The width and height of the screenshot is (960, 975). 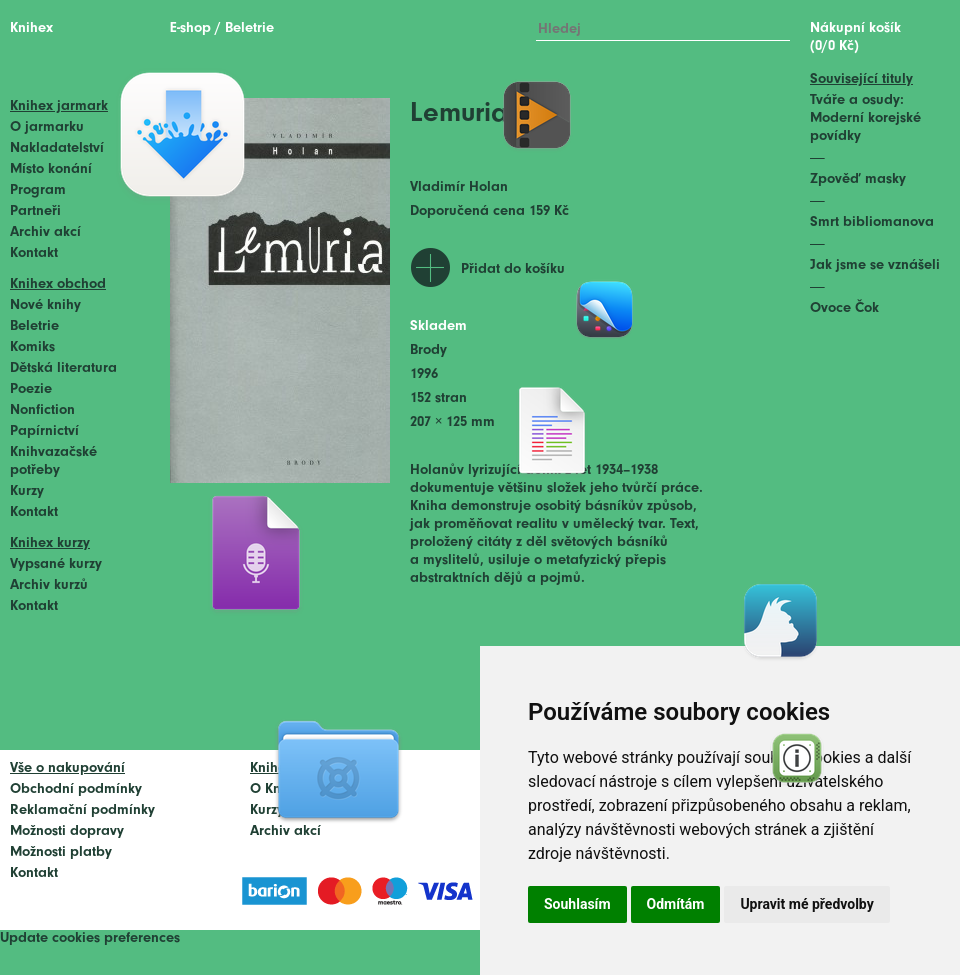 What do you see at coordinates (338, 769) in the screenshot?
I see `access support files and resources` at bounding box center [338, 769].